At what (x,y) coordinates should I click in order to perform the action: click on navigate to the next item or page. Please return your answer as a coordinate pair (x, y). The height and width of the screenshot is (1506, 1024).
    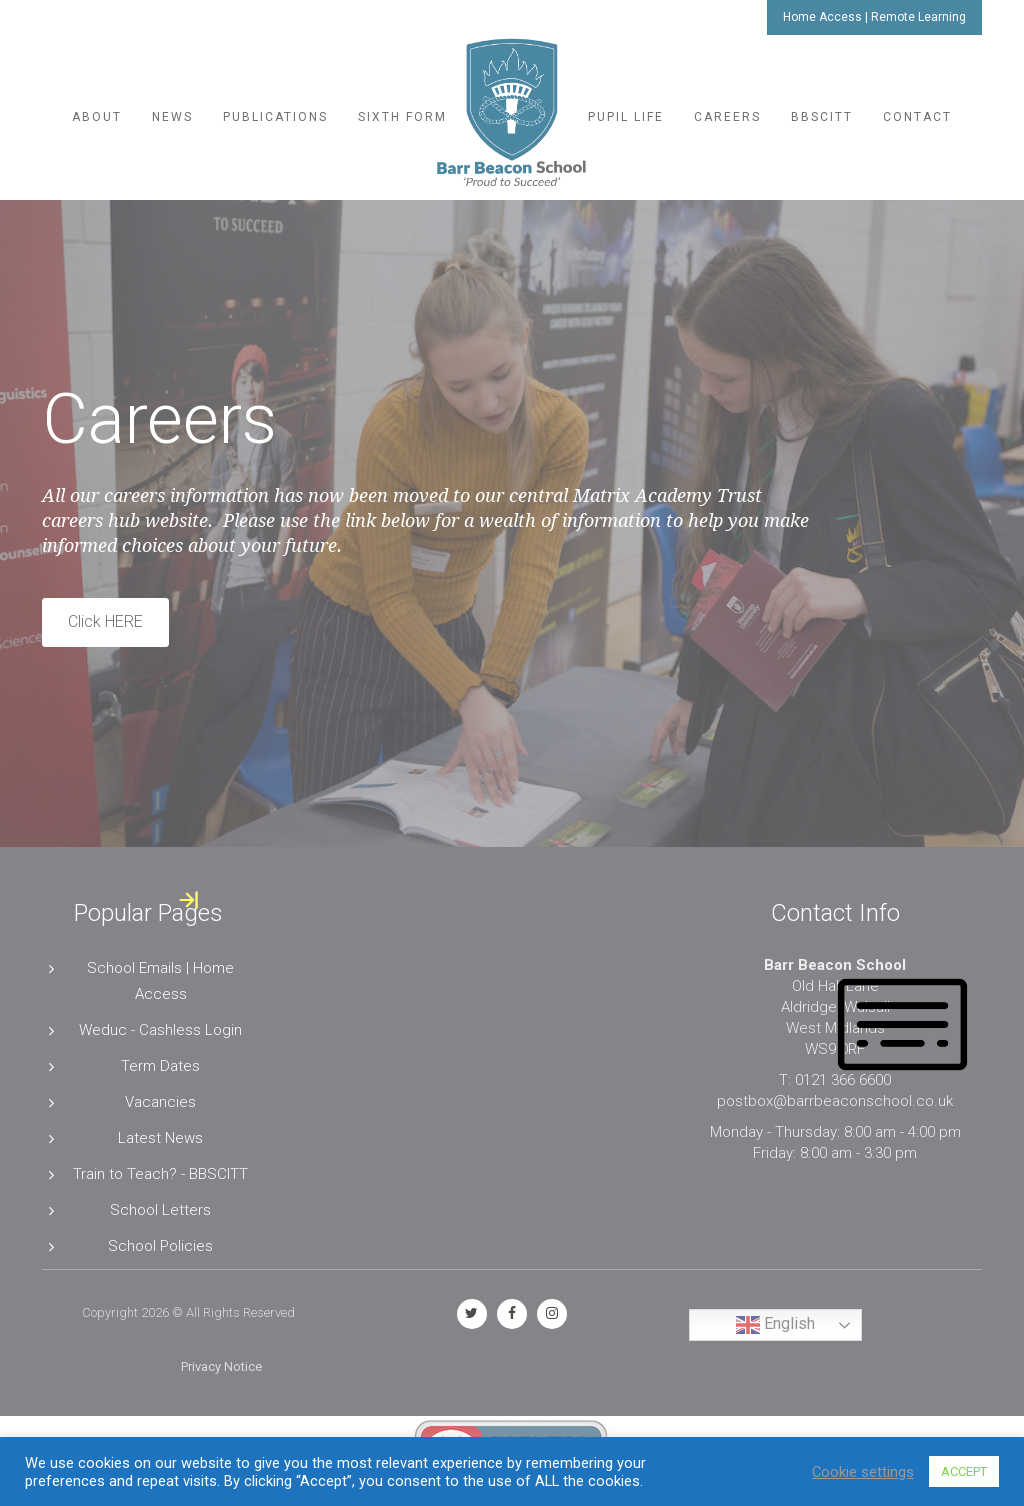
    Looking at the image, I should click on (189, 900).